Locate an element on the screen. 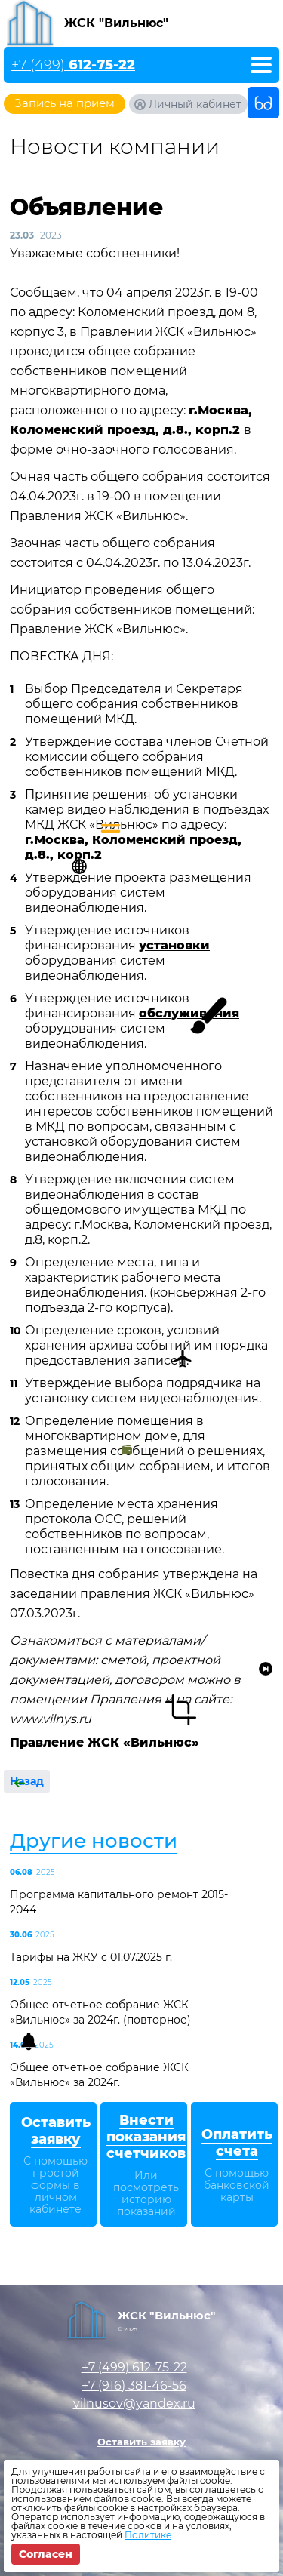 The height and width of the screenshot is (2576, 283). reorder or rearrange items in a list is located at coordinates (110, 828).